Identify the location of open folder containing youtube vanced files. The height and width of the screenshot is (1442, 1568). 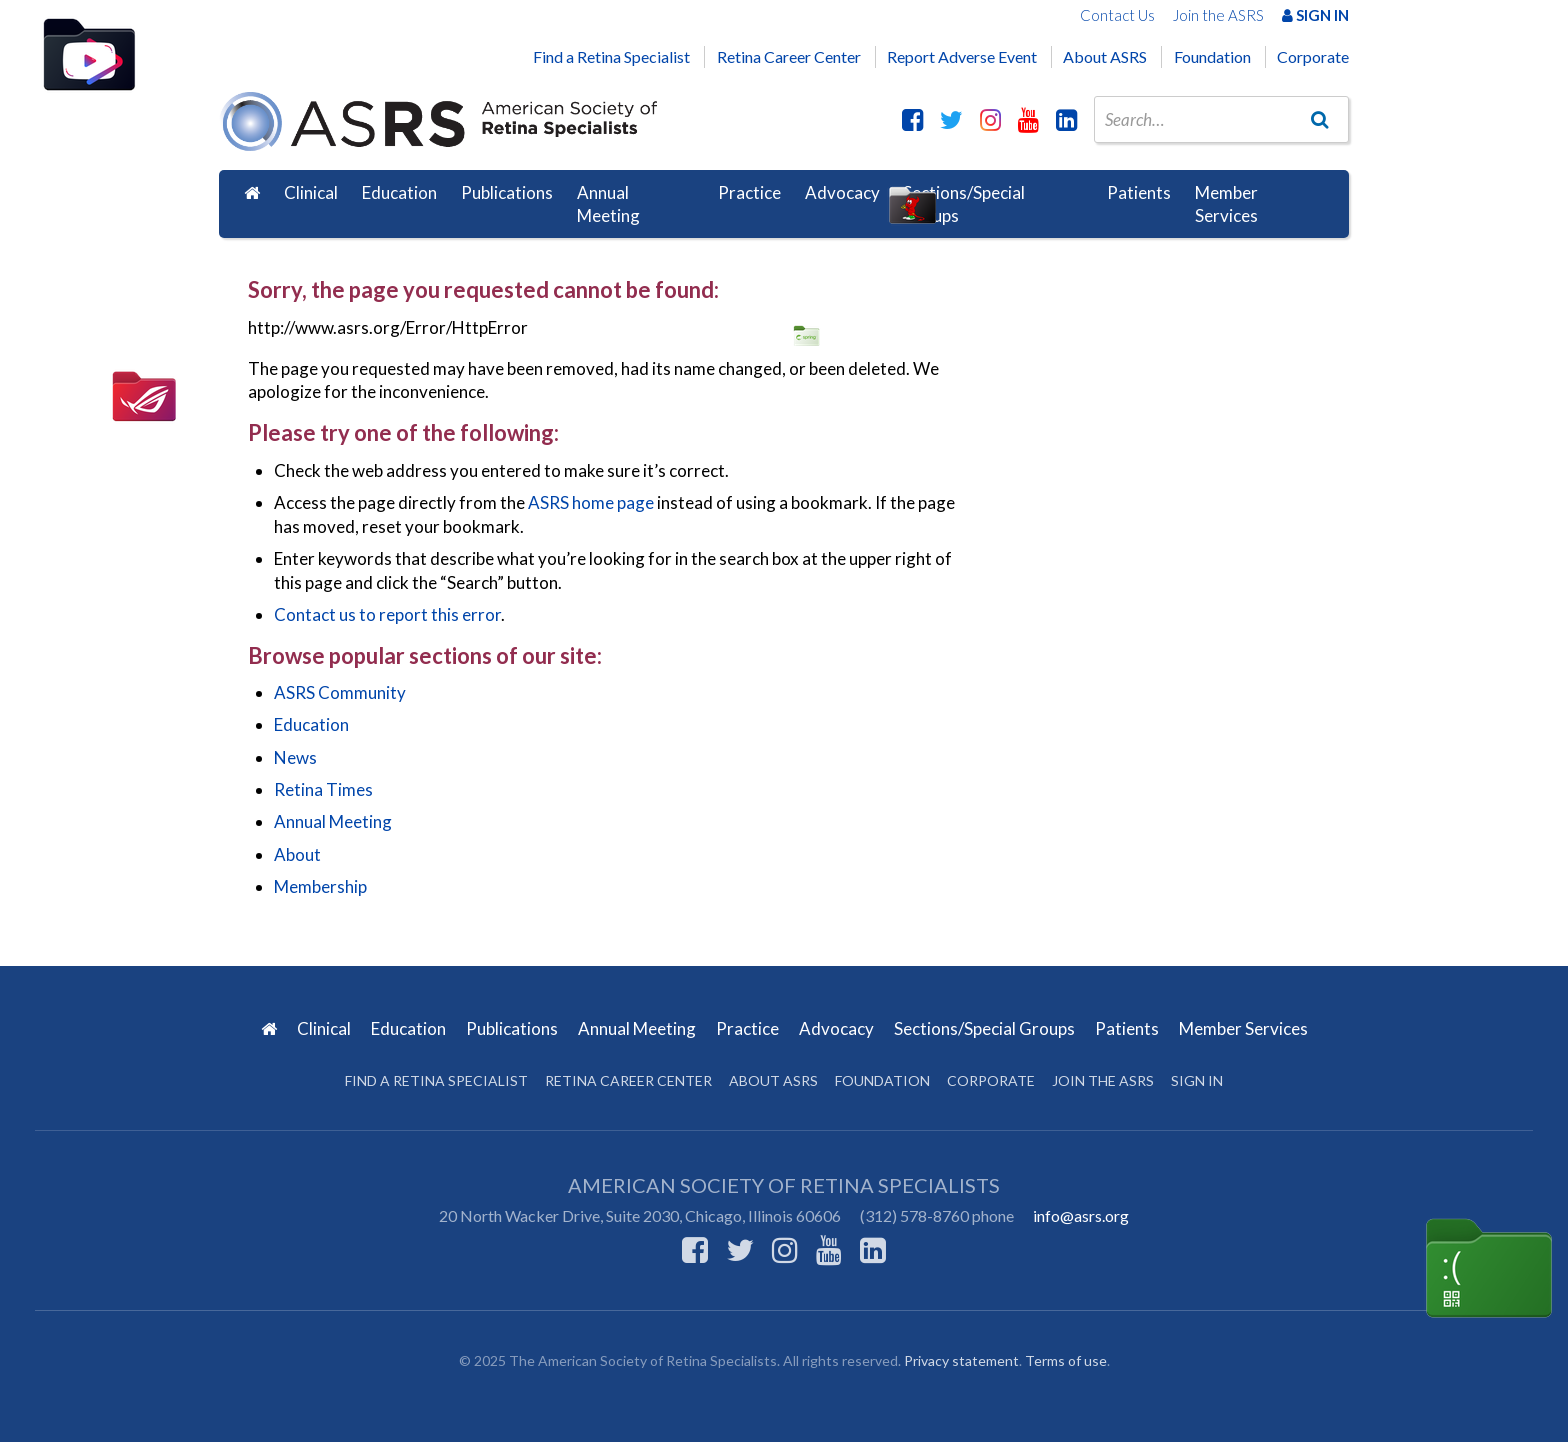
(89, 57).